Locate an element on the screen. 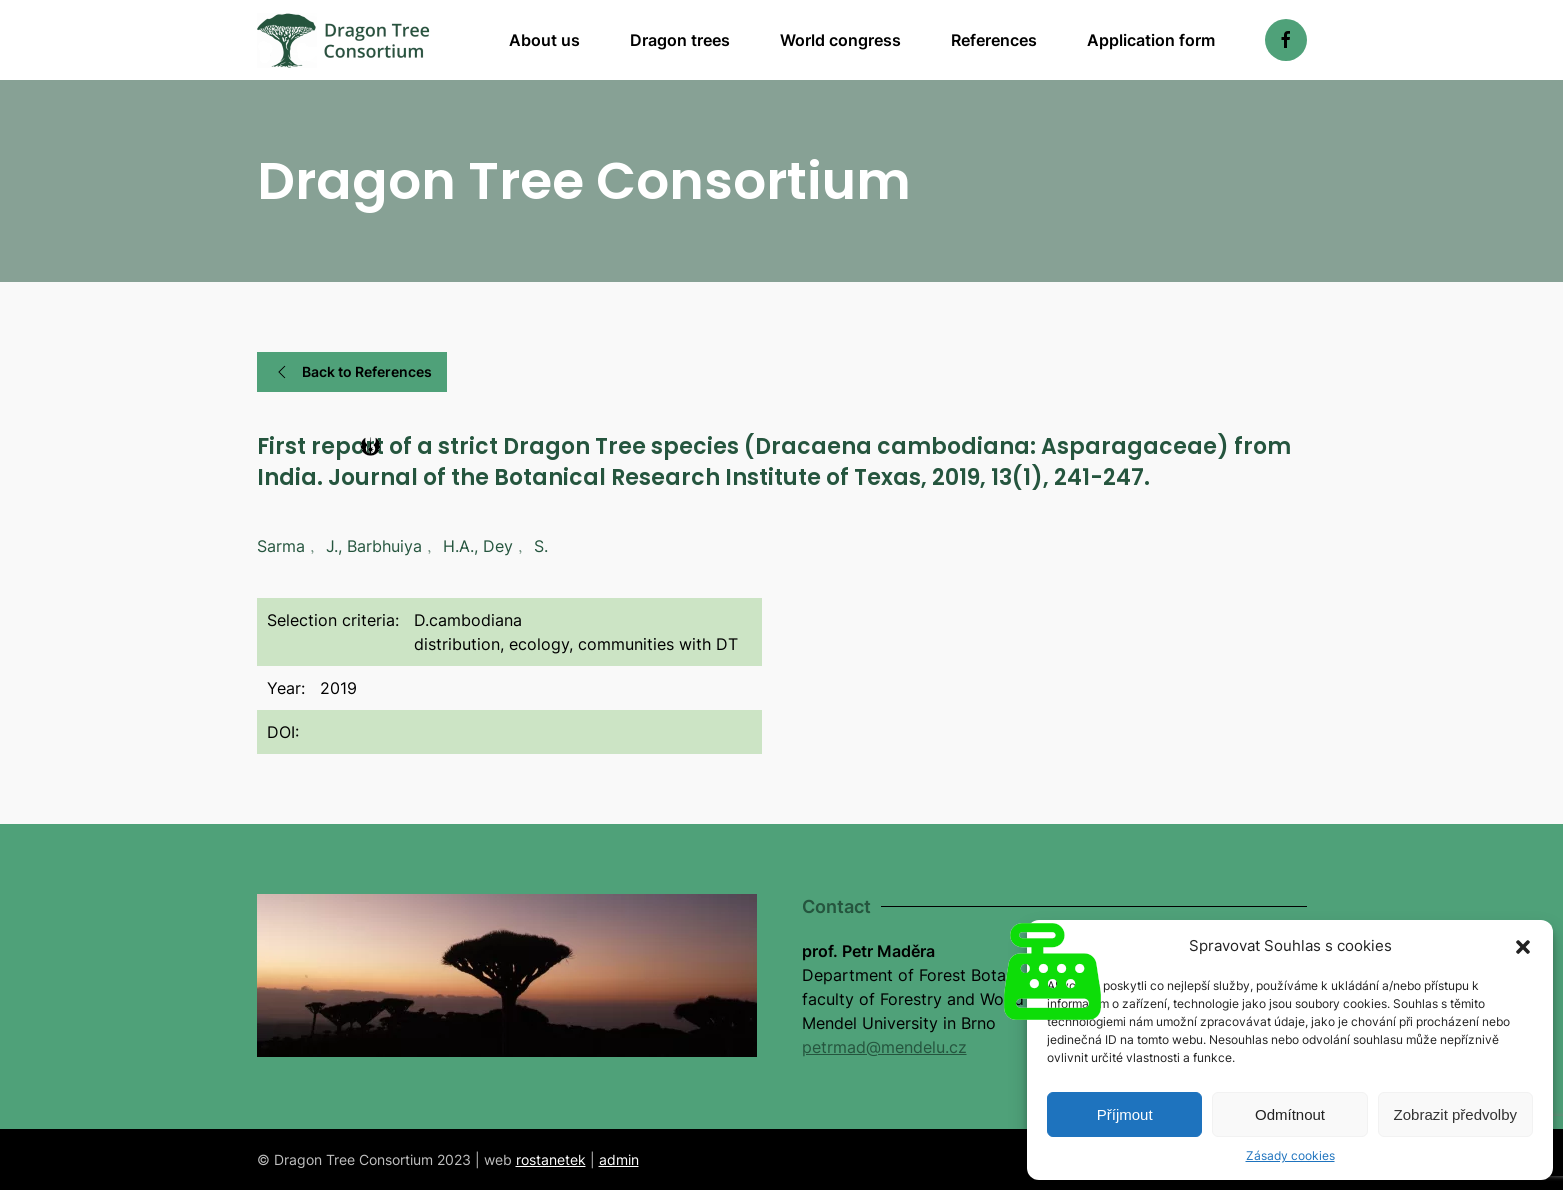  indicates Jedi Order affiliation or Star Wars themed content is located at coordinates (370, 446).